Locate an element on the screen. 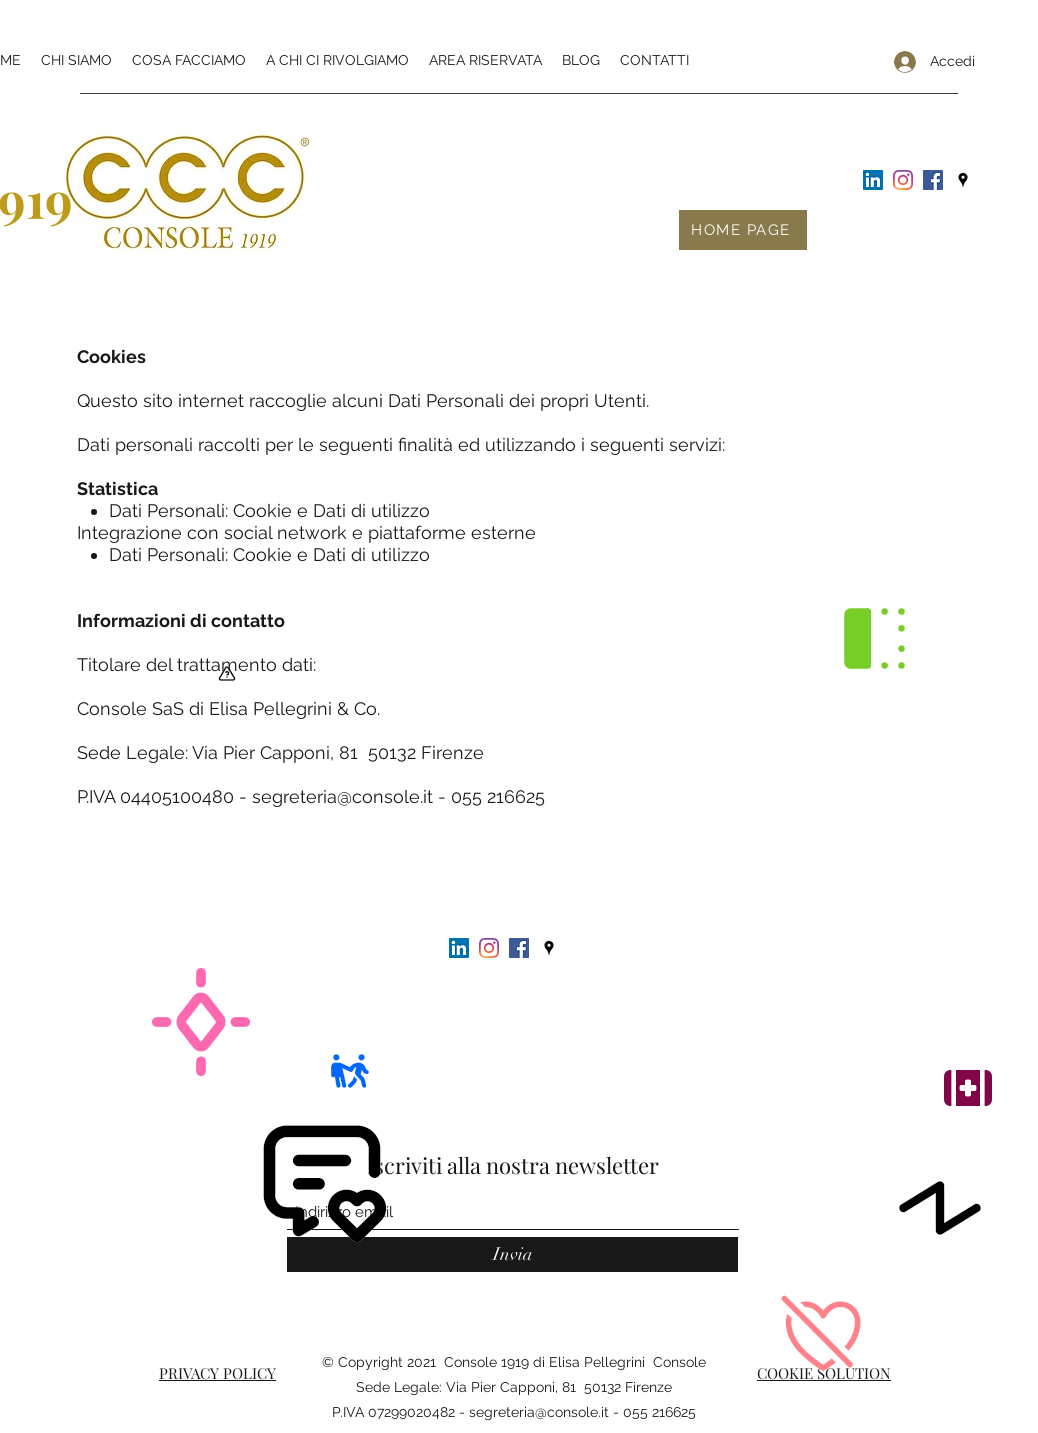 The height and width of the screenshot is (1433, 1038). select sawtooth waveform in audio synthesizer is located at coordinates (940, 1208).